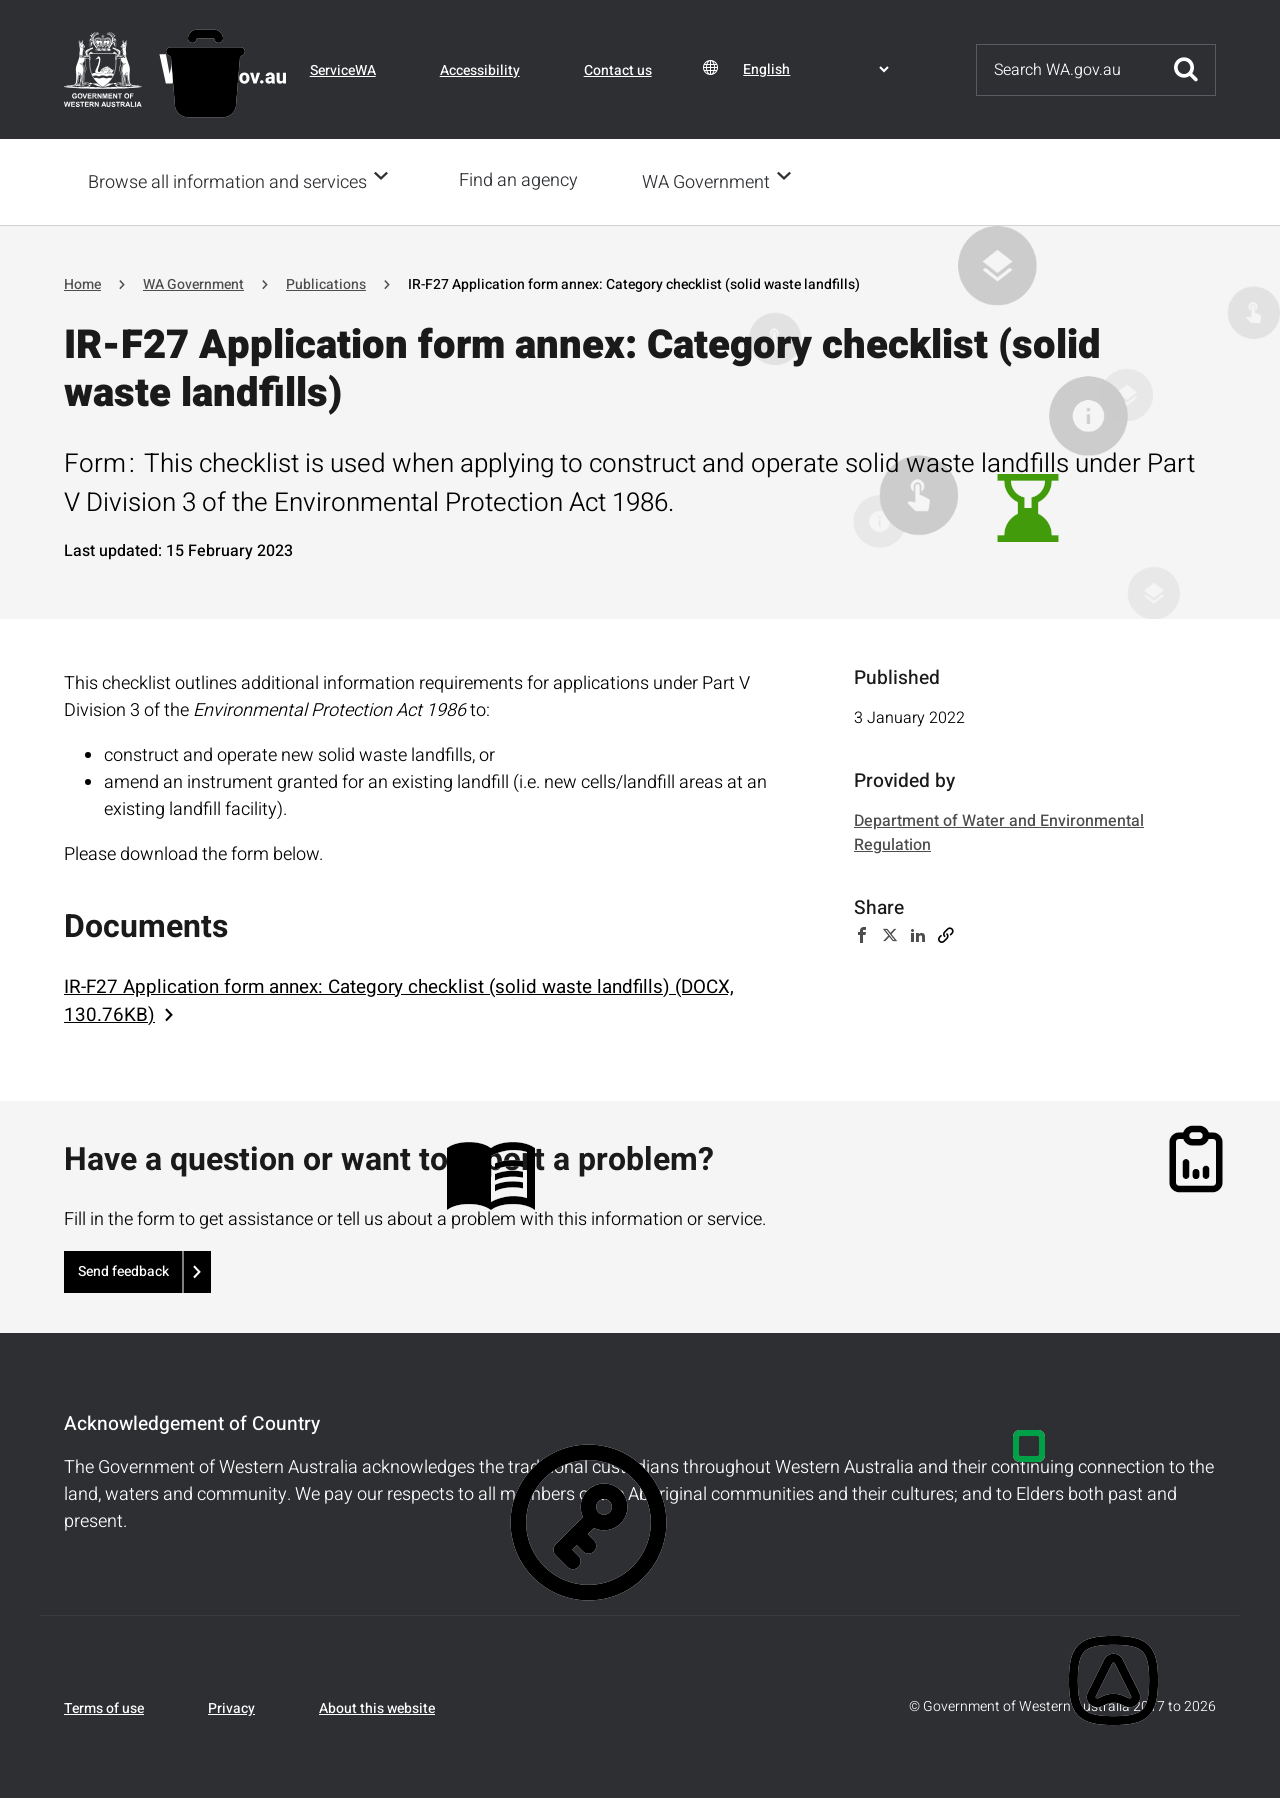  Describe the element at coordinates (205, 73) in the screenshot. I see `delete selected item` at that location.